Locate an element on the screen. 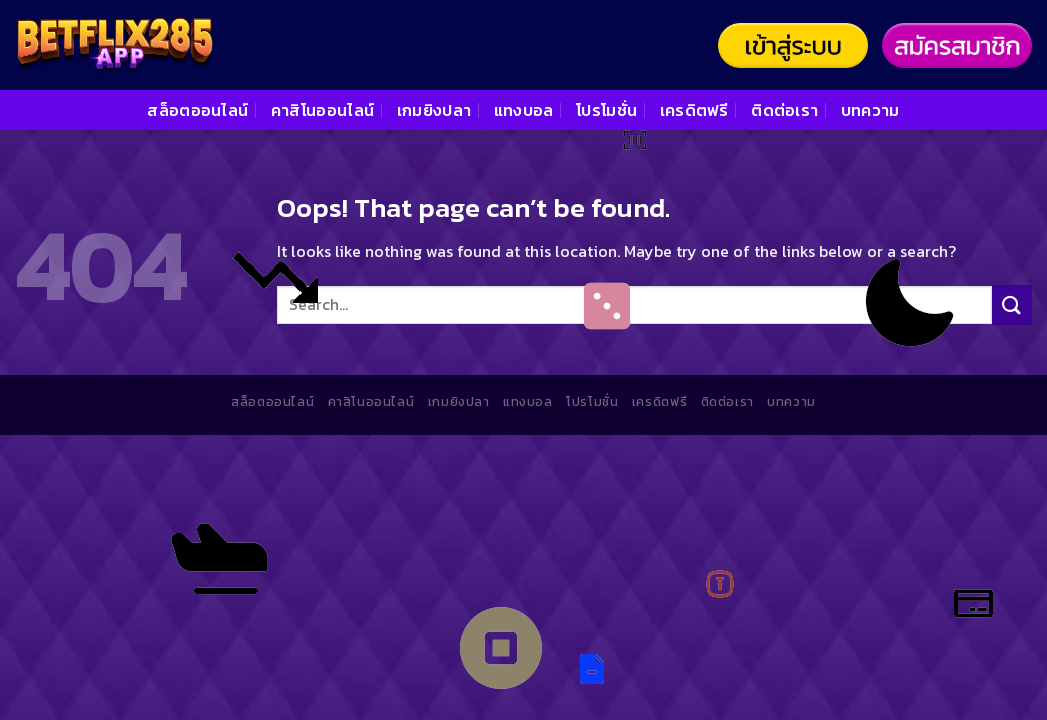 The width and height of the screenshot is (1047, 720). manage payment methods is located at coordinates (973, 603).